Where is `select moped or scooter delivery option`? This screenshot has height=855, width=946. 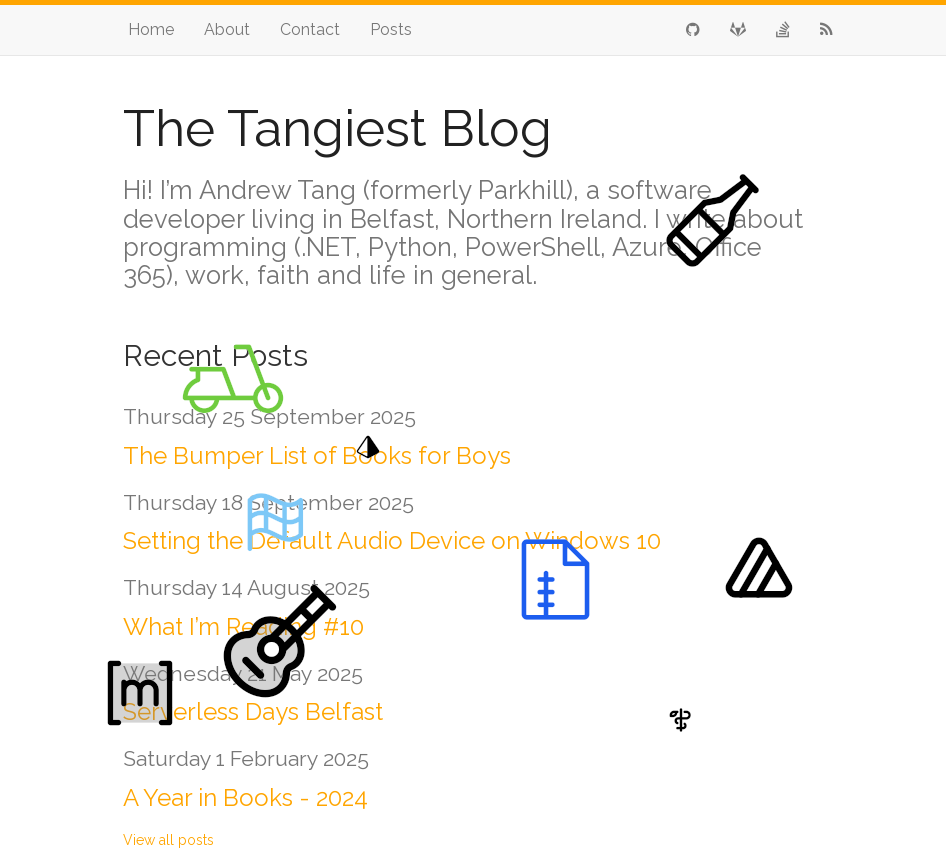 select moped or scooter delivery option is located at coordinates (233, 382).